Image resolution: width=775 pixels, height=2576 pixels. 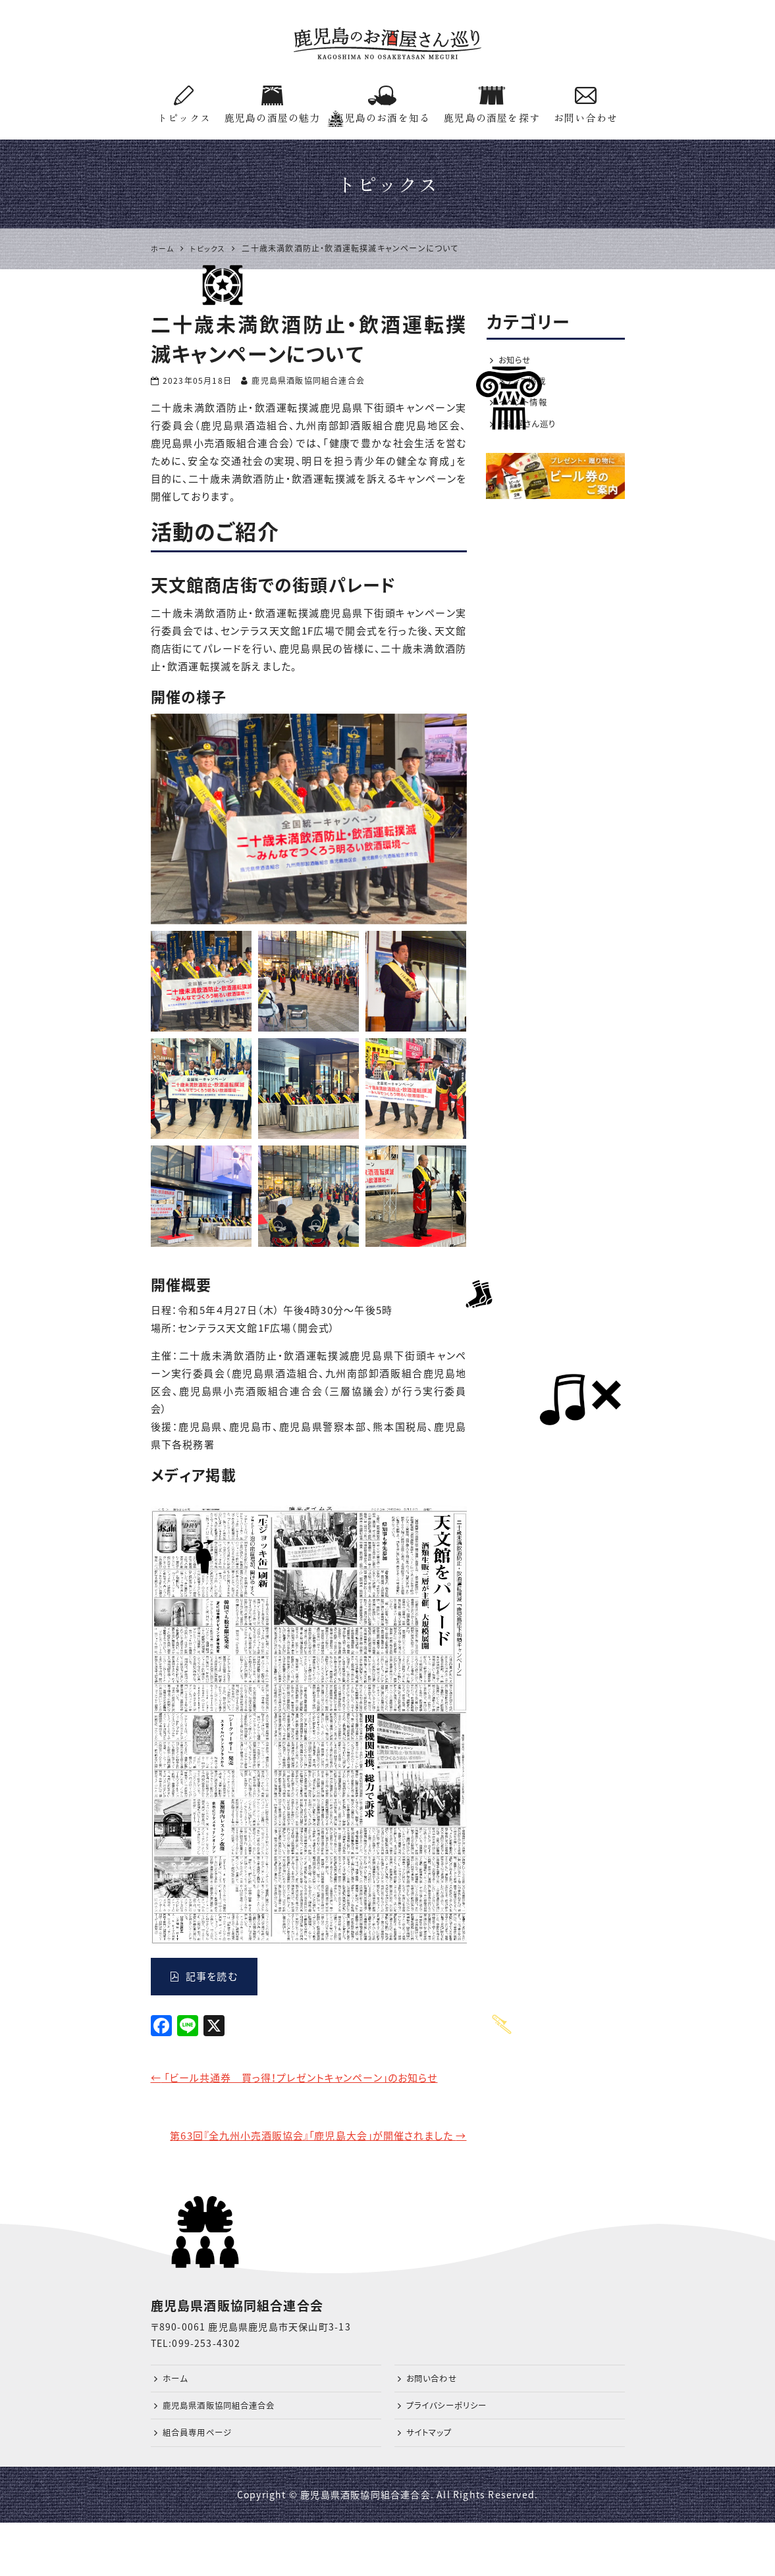 I want to click on indicates a critical hit or headshot in gameplay, so click(x=199, y=1556).